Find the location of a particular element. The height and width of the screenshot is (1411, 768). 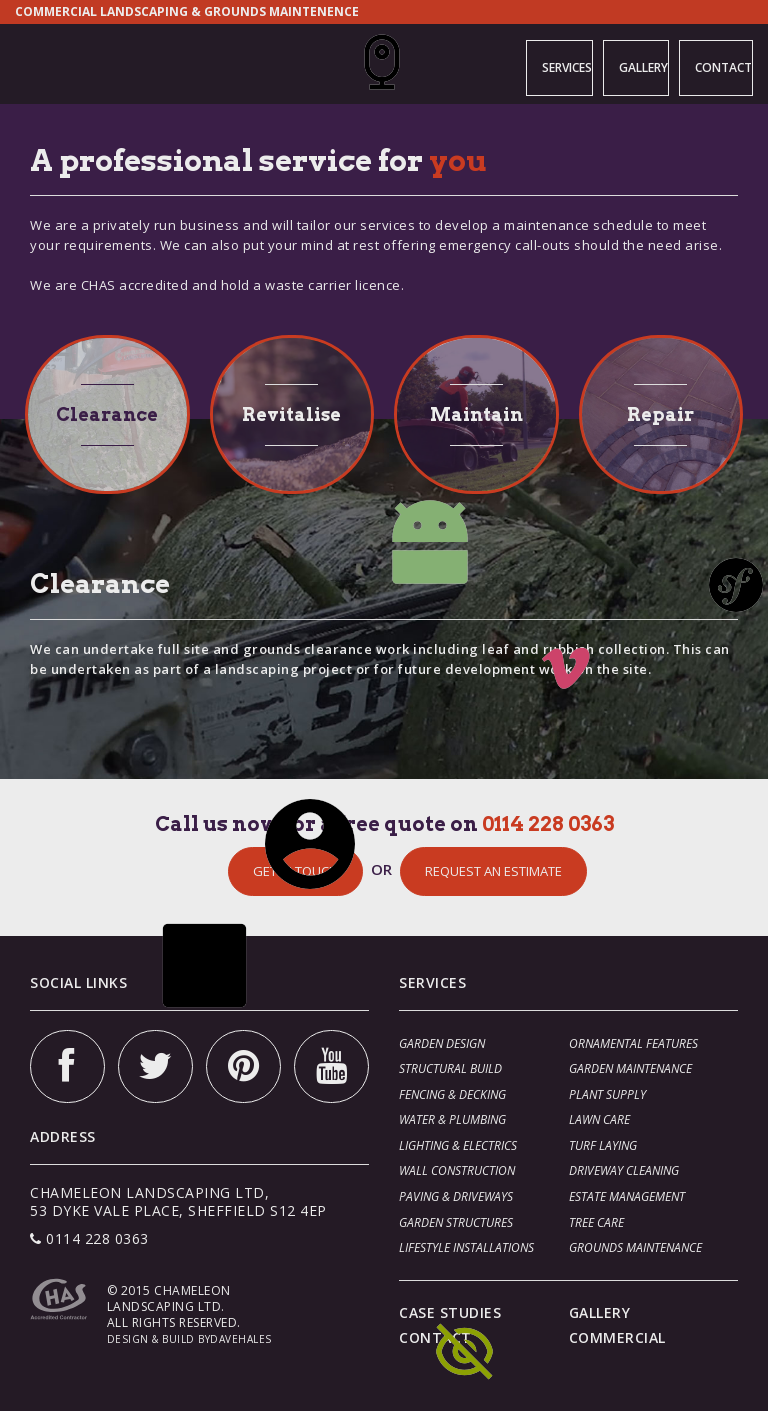

access webcam settings is located at coordinates (382, 62).